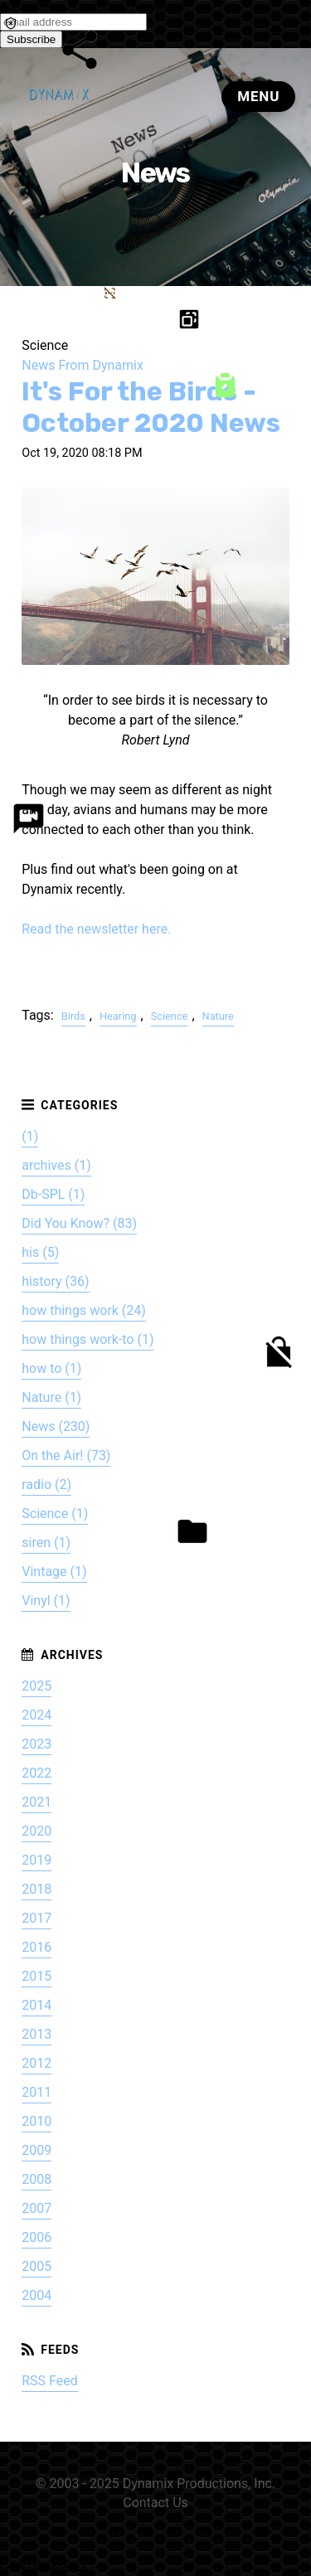  What do you see at coordinates (109, 293) in the screenshot?
I see `barcode scanning is disabled` at bounding box center [109, 293].